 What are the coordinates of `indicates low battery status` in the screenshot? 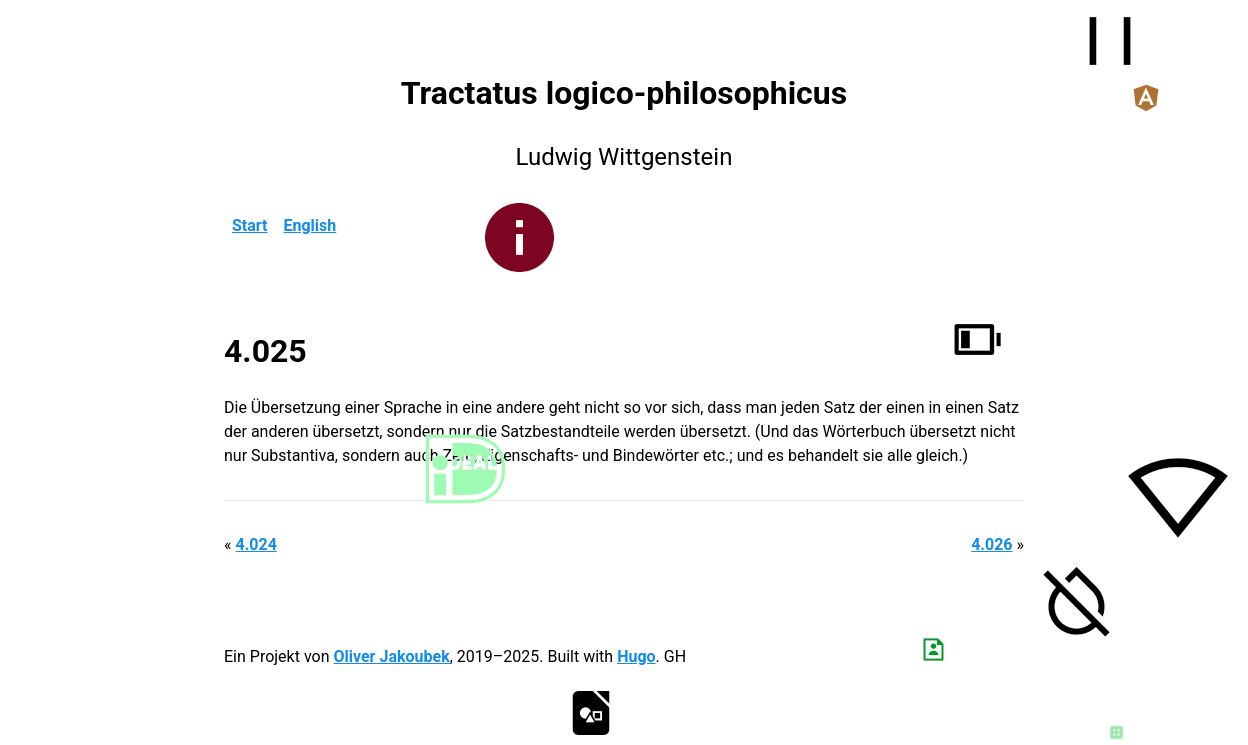 It's located at (976, 339).